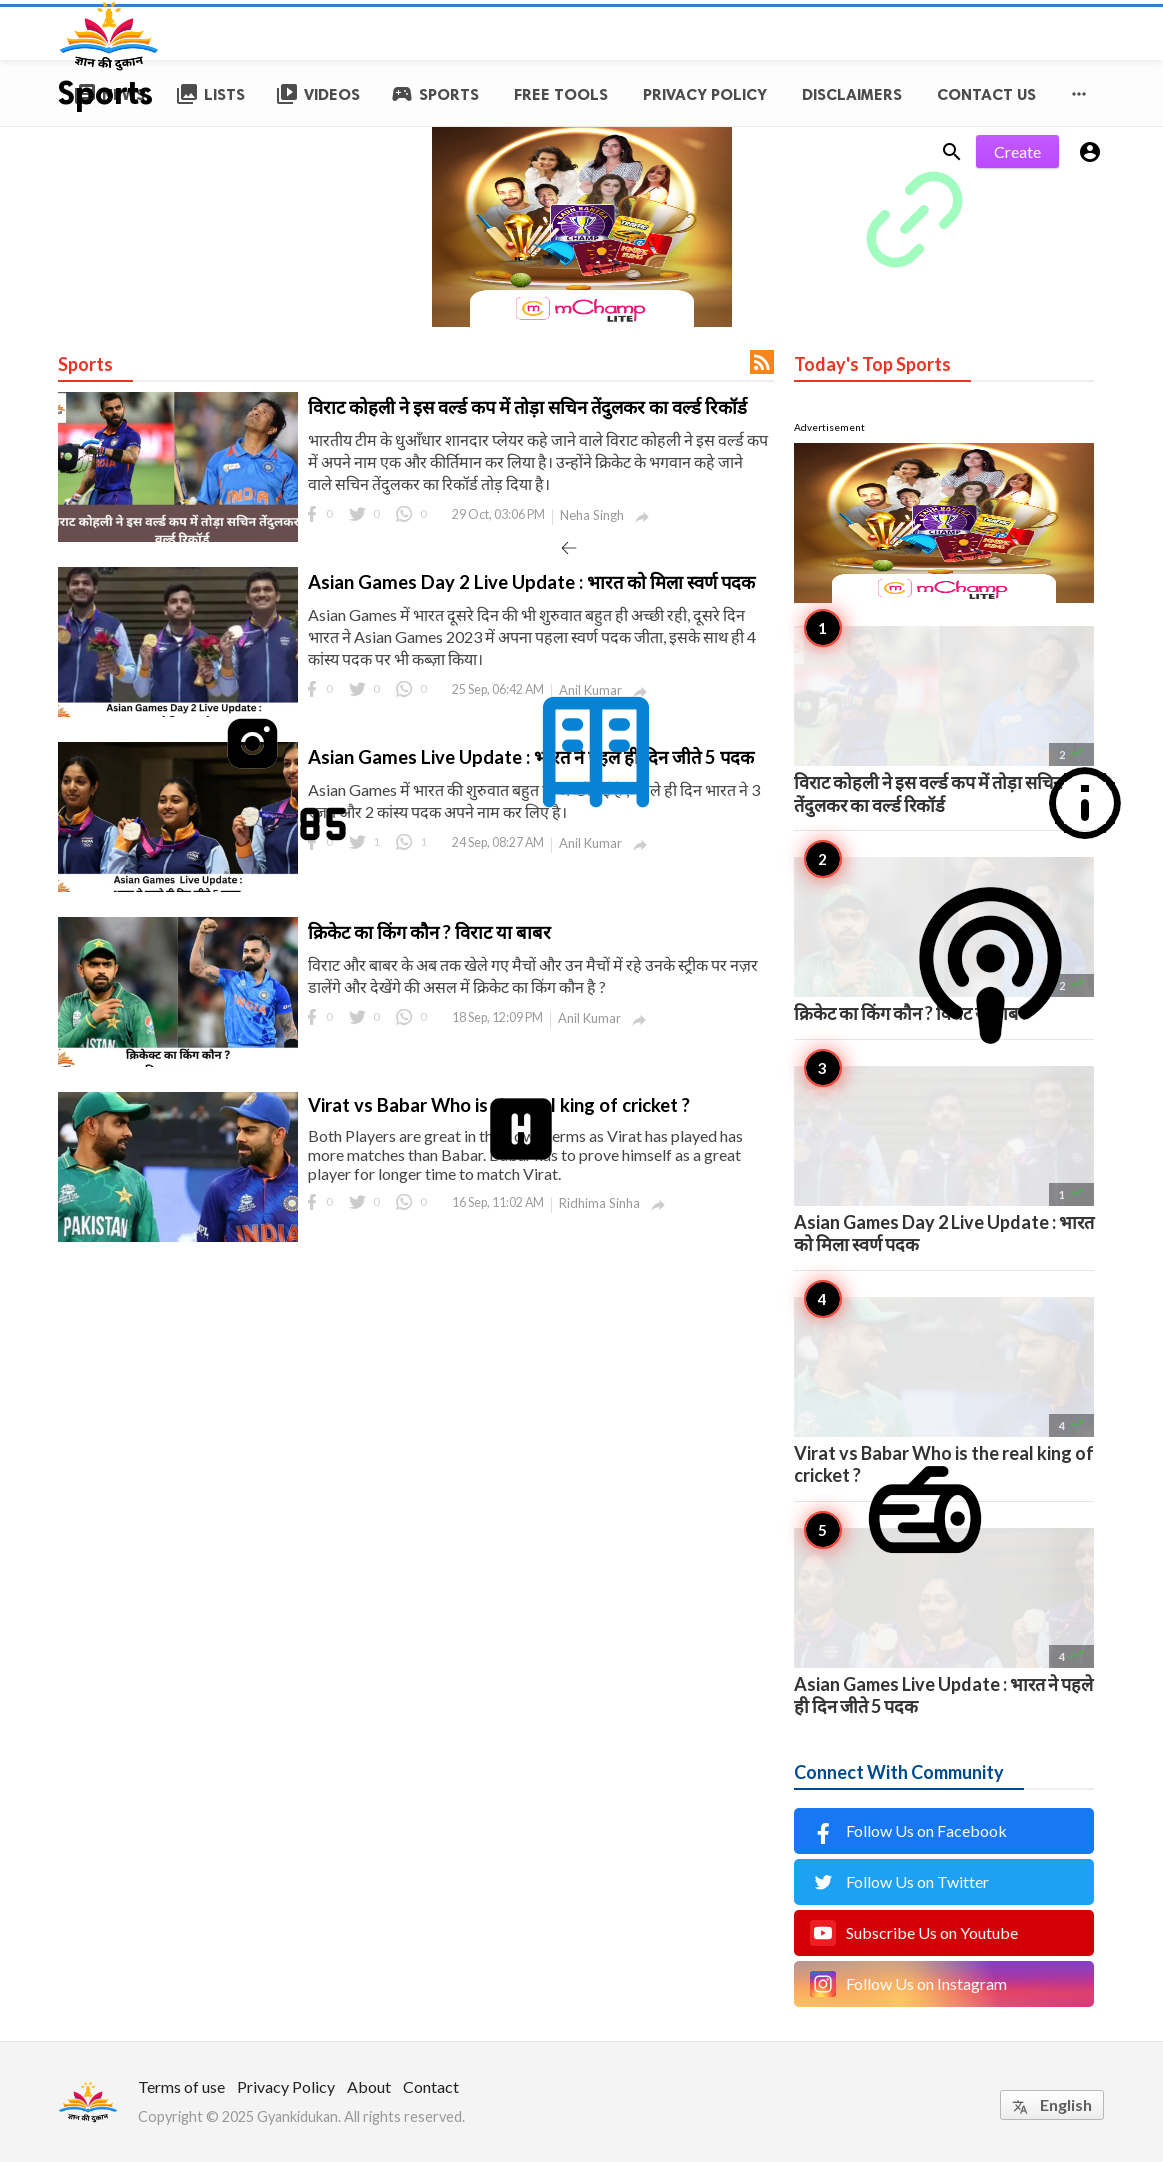 This screenshot has width=1163, height=2162. What do you see at coordinates (252, 743) in the screenshot?
I see `open instagram app` at bounding box center [252, 743].